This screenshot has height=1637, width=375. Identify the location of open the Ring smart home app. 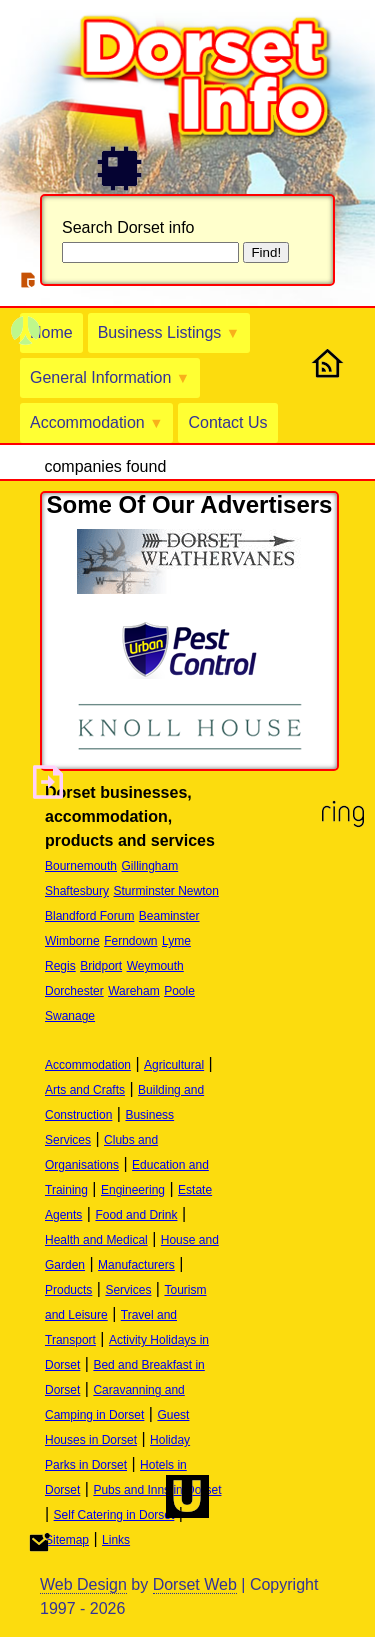
(343, 814).